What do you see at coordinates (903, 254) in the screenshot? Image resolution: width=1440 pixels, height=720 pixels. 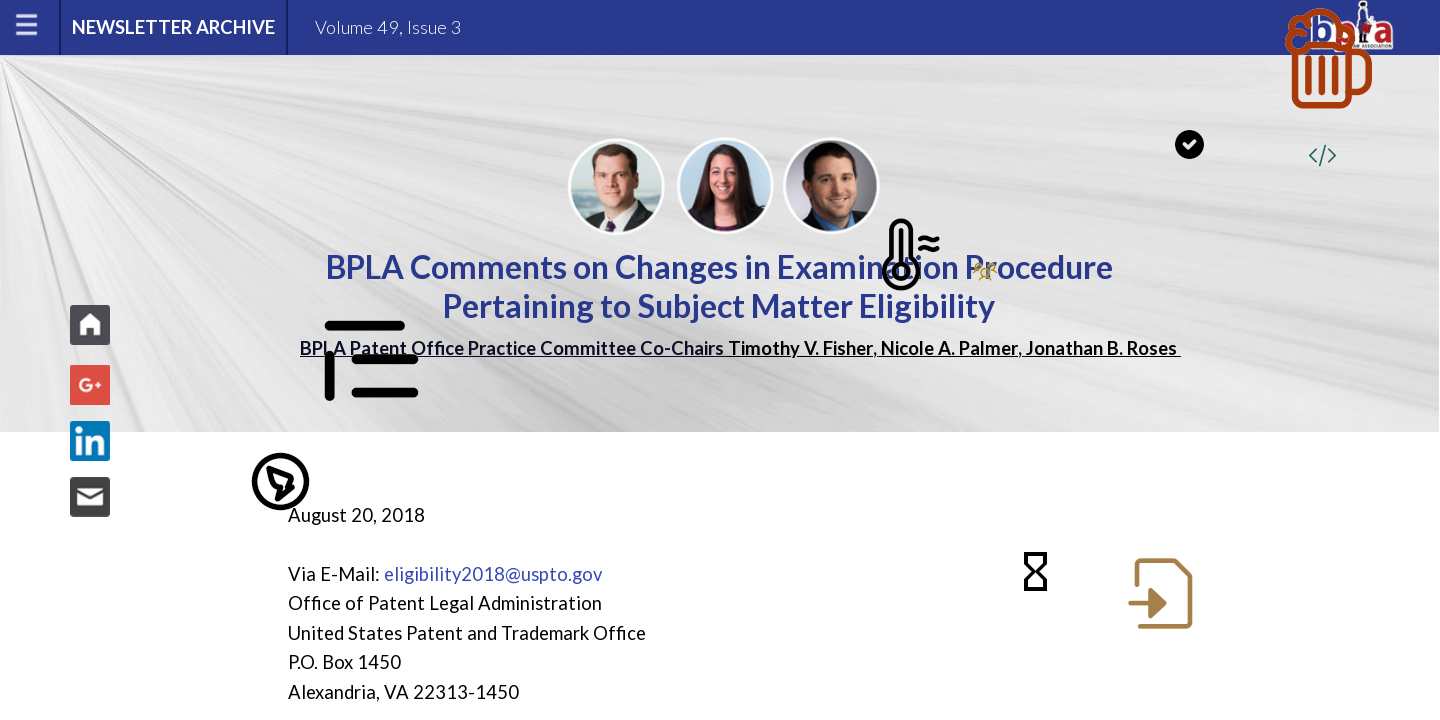 I see `indicates high temperature or heat warning` at bounding box center [903, 254].